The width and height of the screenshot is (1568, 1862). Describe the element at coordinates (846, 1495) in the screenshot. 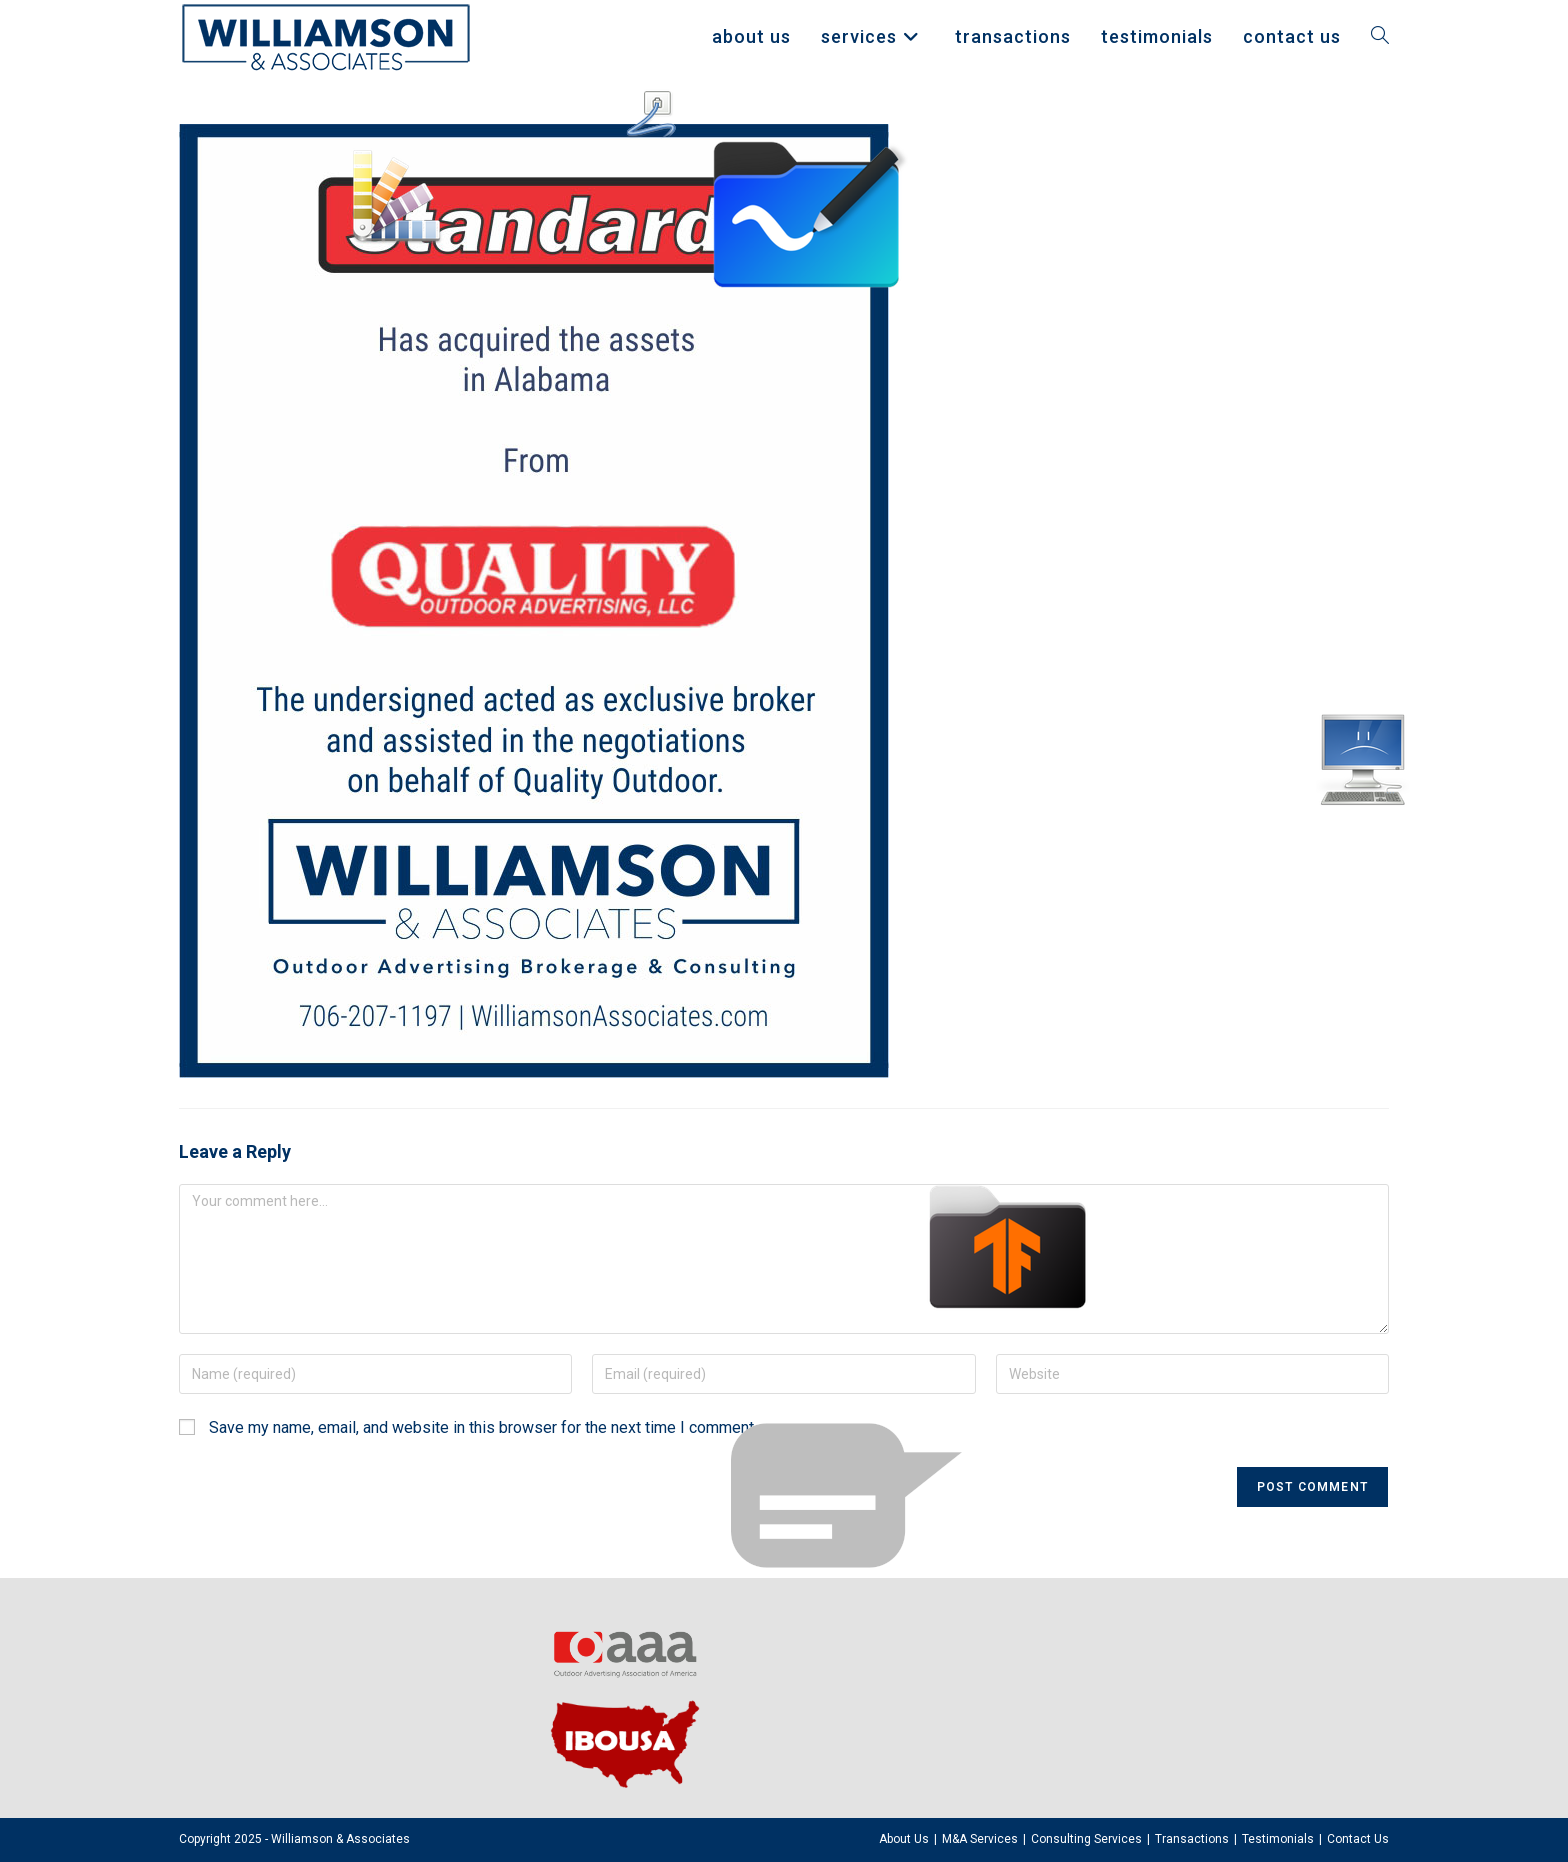

I see `toggle subtitles or closed captions` at that location.